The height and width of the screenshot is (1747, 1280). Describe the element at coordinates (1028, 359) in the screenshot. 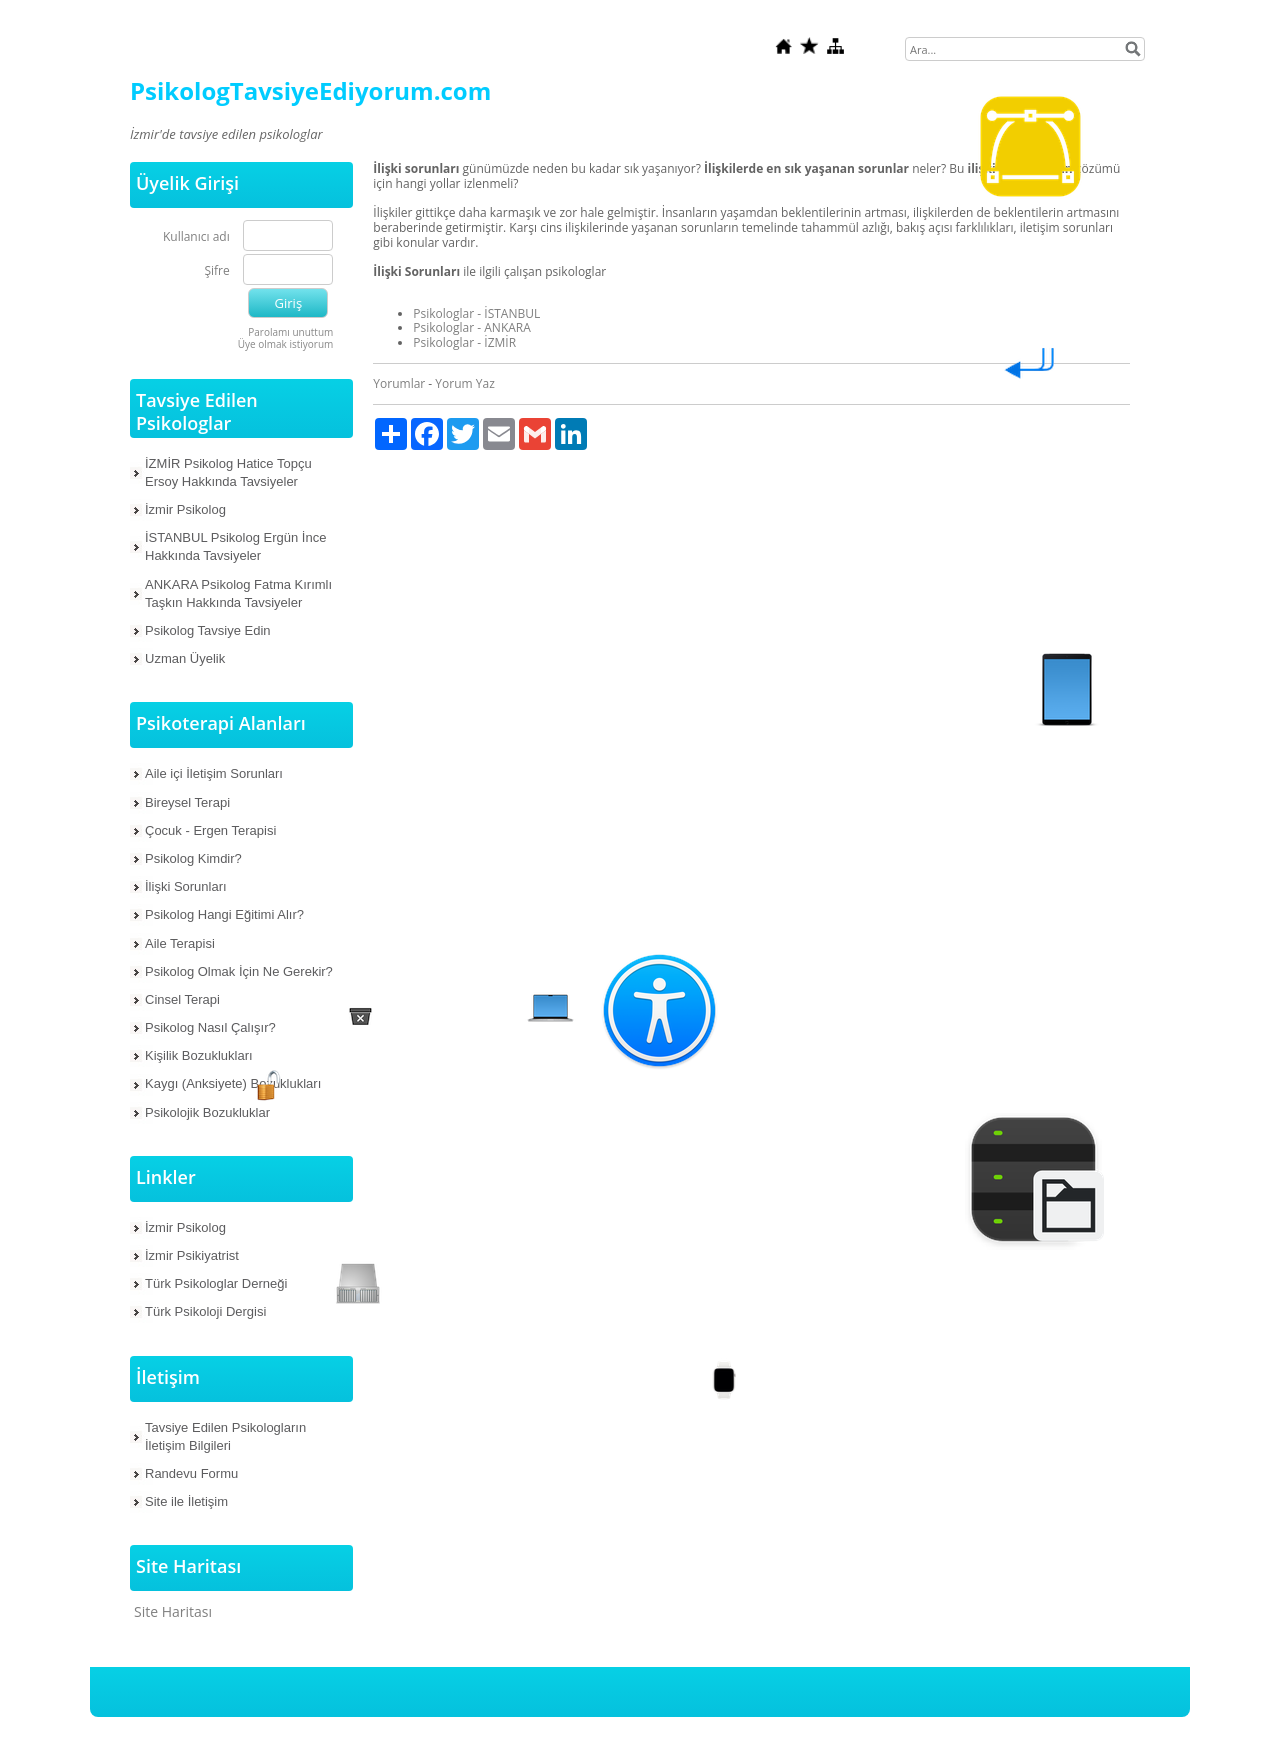

I see `reply to all recipients of an email` at that location.